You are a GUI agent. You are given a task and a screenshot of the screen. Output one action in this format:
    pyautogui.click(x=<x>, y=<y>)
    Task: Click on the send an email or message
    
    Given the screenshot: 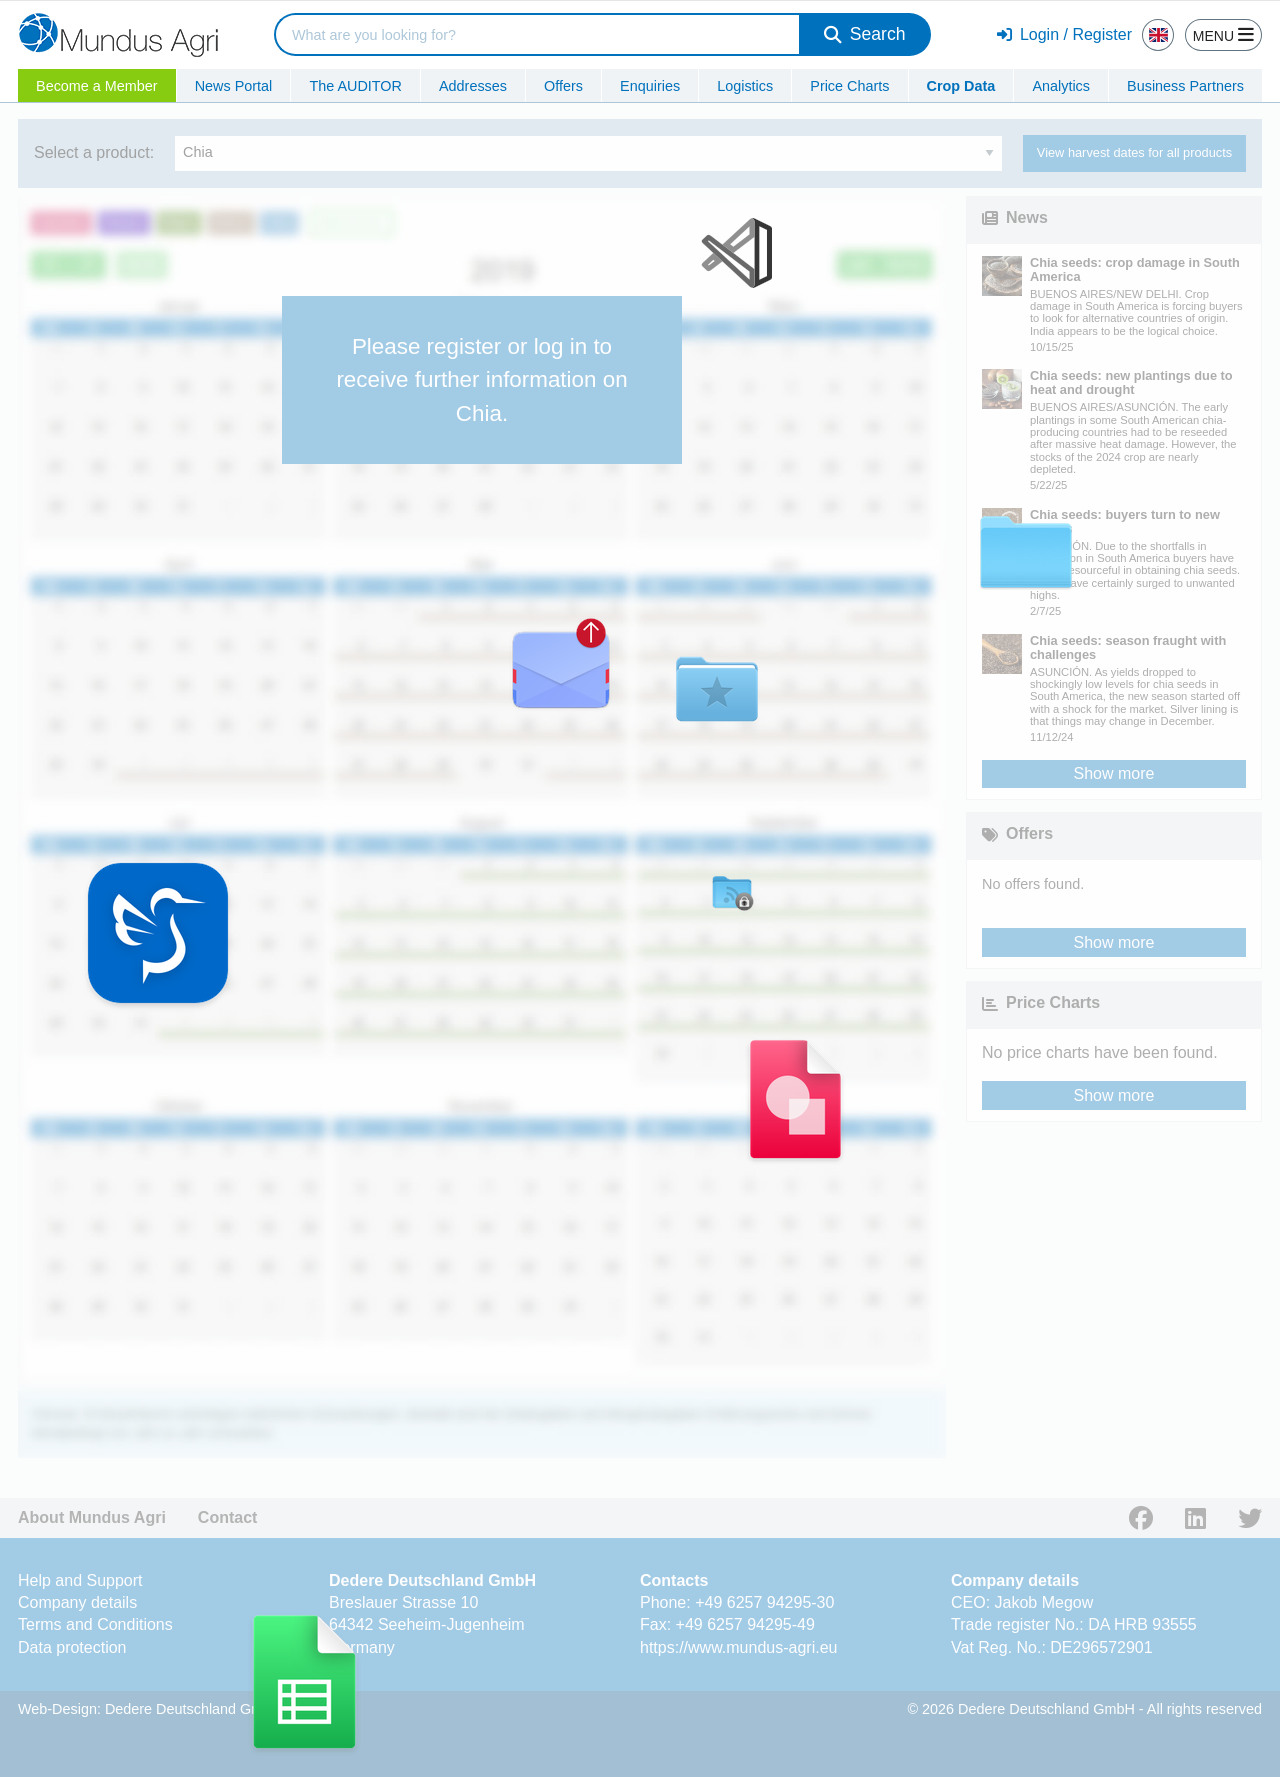 What is the action you would take?
    pyautogui.click(x=561, y=670)
    